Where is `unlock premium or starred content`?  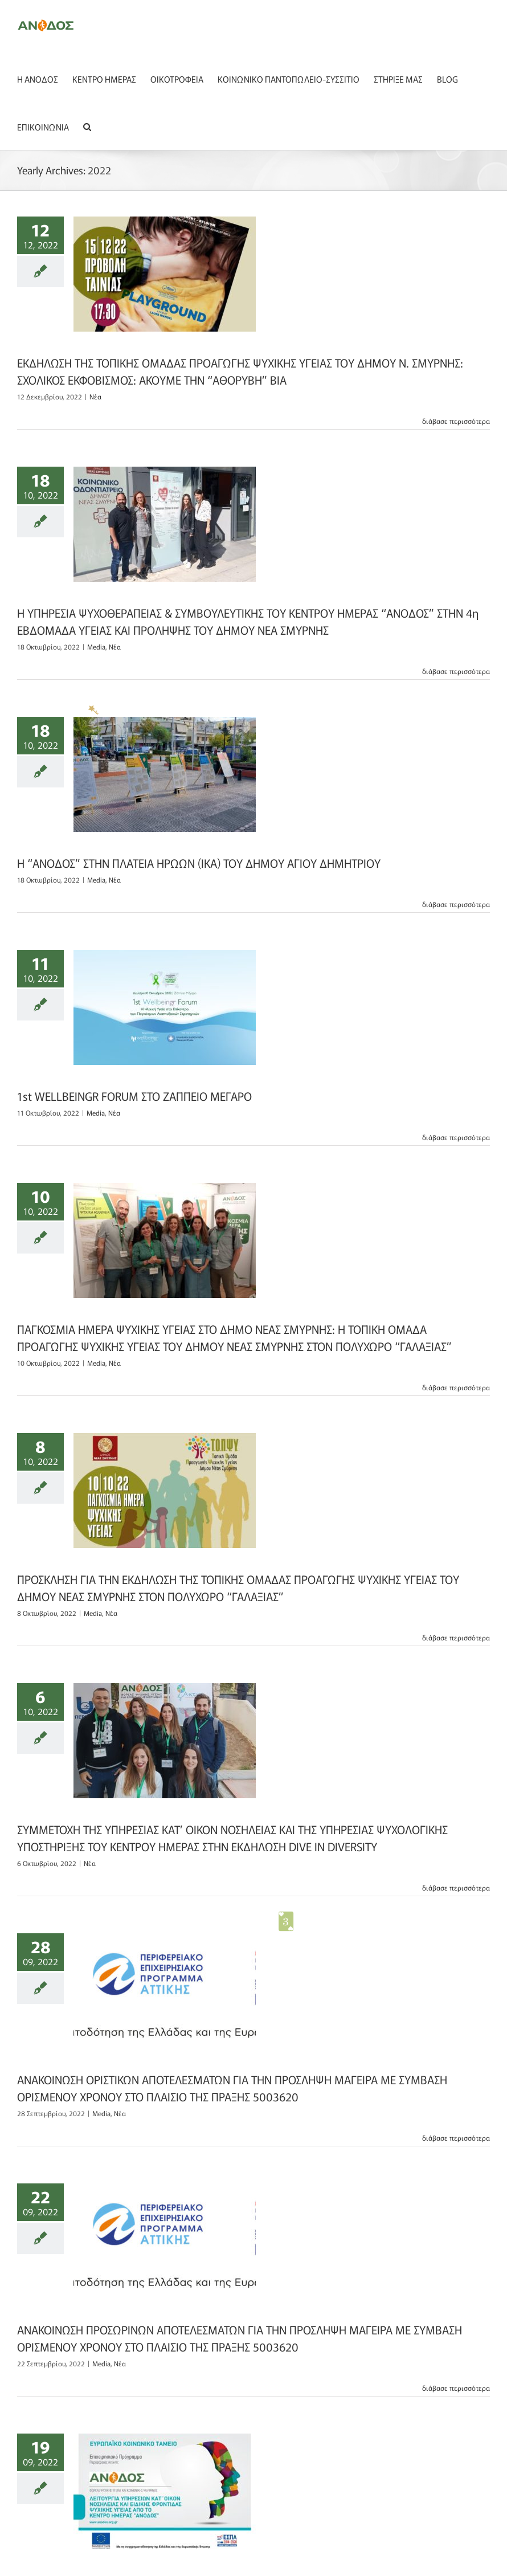 unlock premium or starred content is located at coordinates (93, 710).